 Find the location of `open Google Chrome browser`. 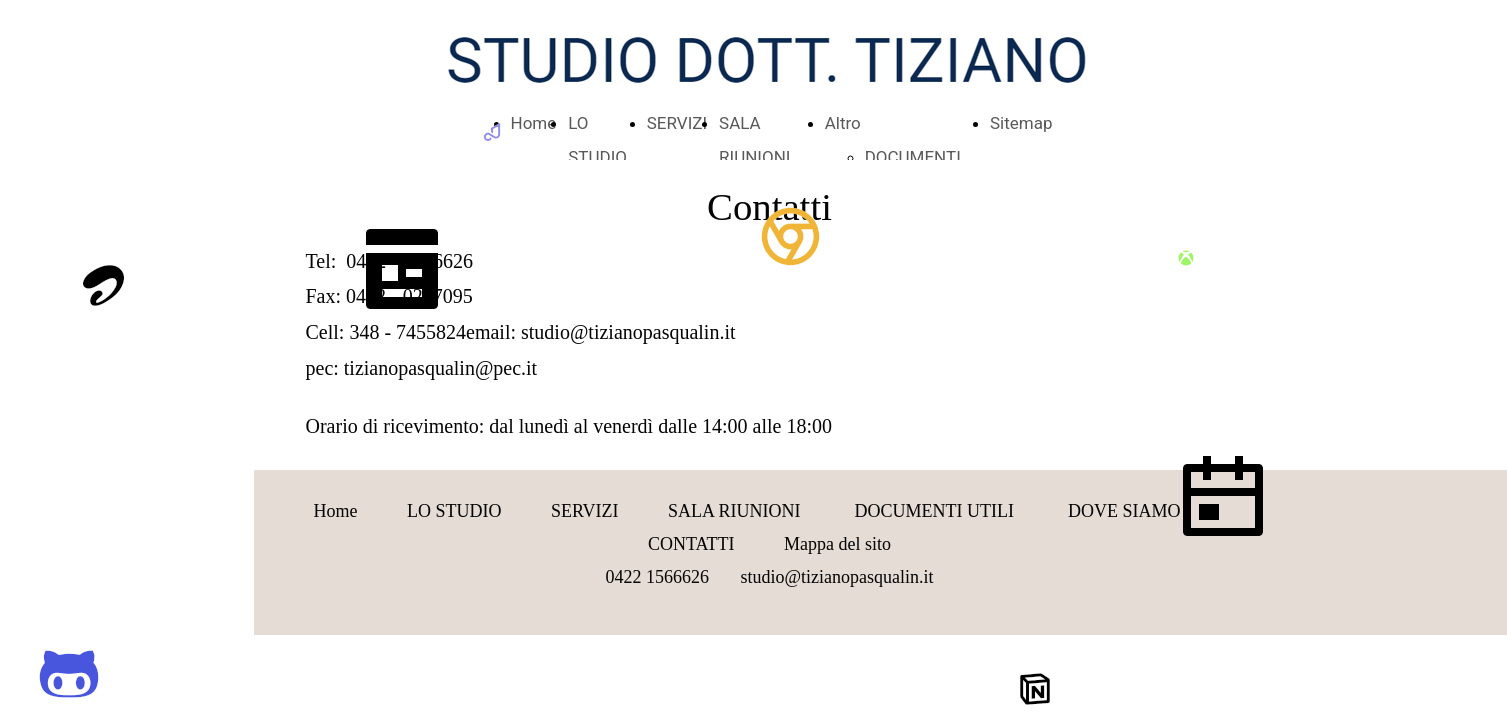

open Google Chrome browser is located at coordinates (790, 236).